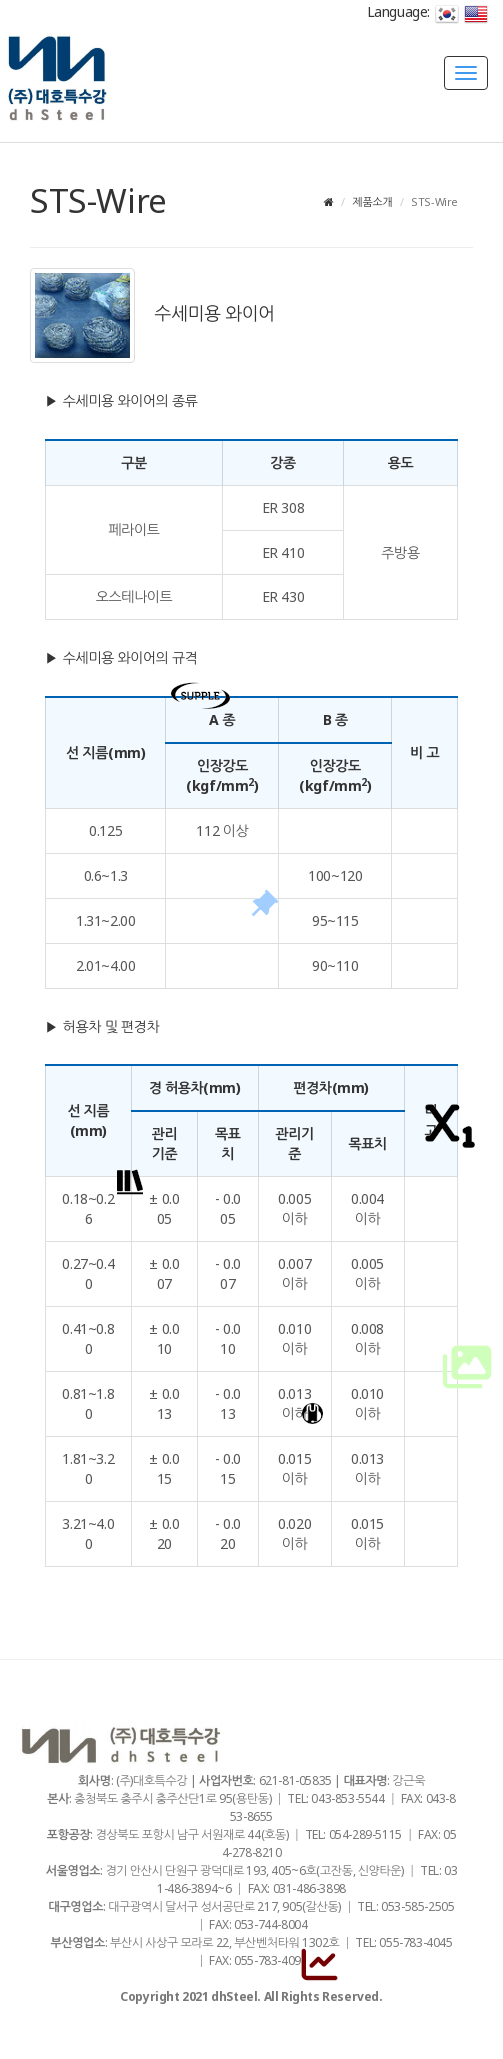 Image resolution: width=503 pixels, height=2059 pixels. Describe the element at coordinates (468, 1365) in the screenshot. I see `view photo gallery` at that location.